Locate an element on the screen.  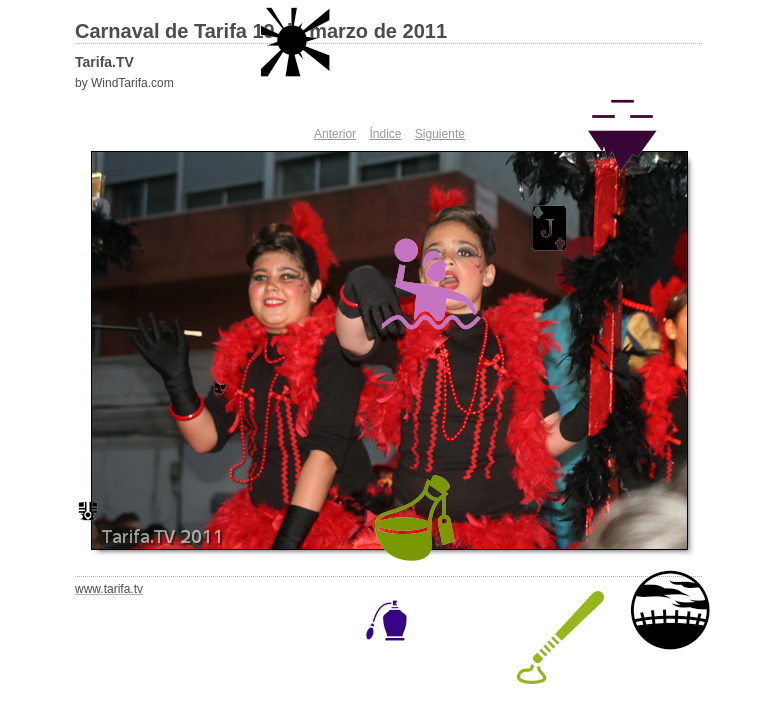
browse fragrance or perfume items is located at coordinates (386, 620).